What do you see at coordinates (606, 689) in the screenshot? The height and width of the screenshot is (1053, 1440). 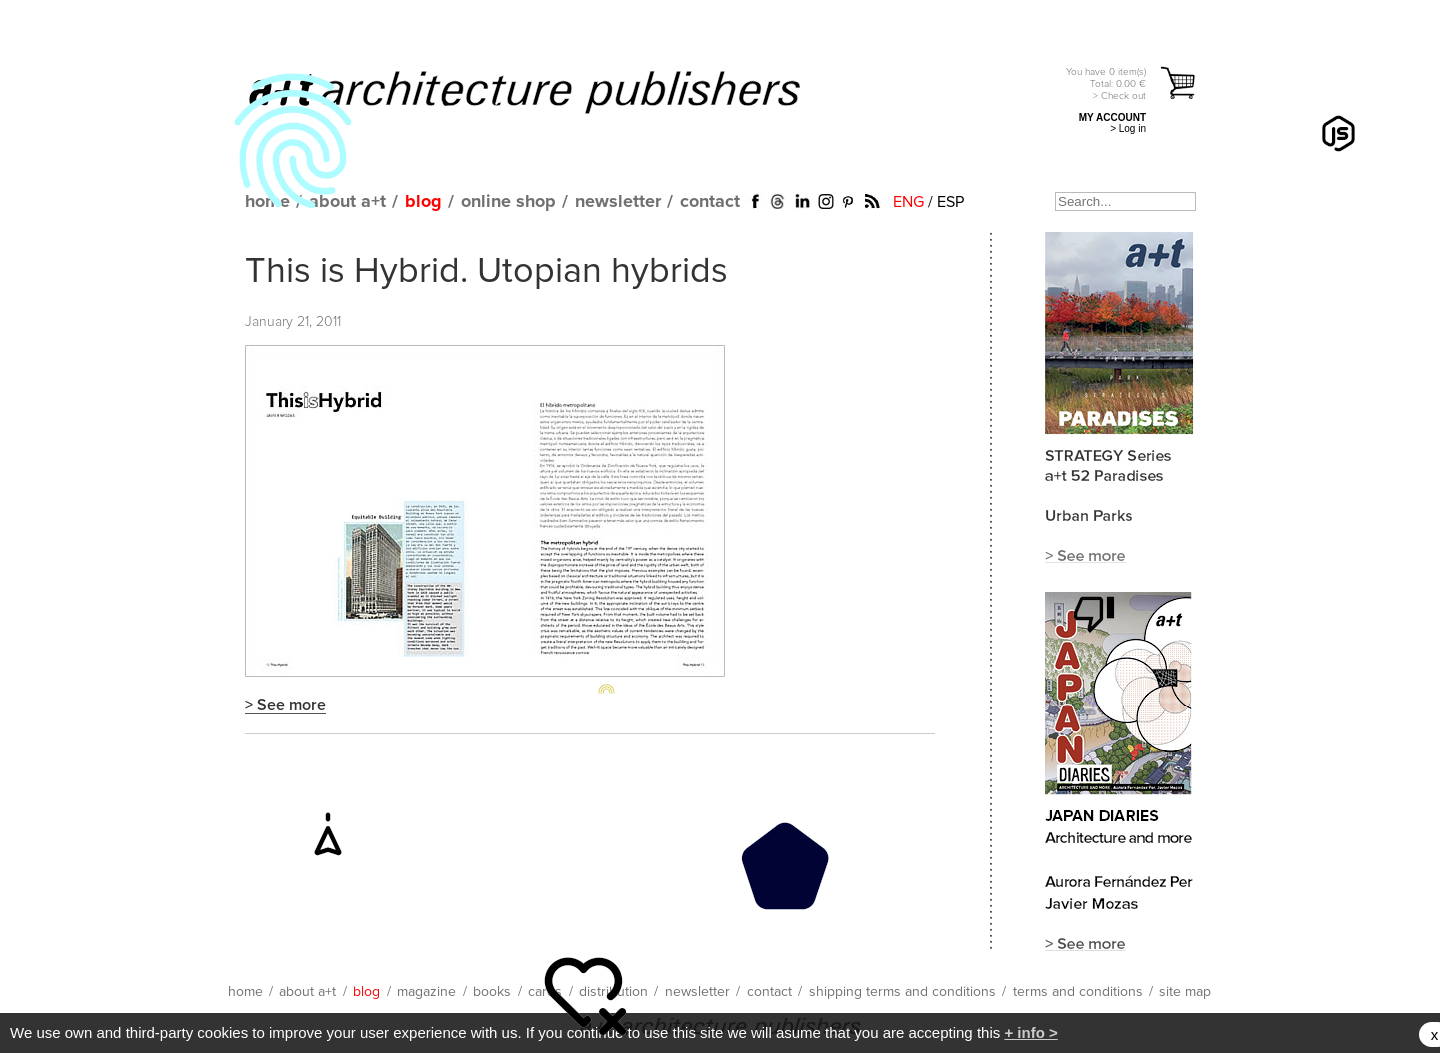 I see `indicates pride or LGBTQ+ related content` at bounding box center [606, 689].